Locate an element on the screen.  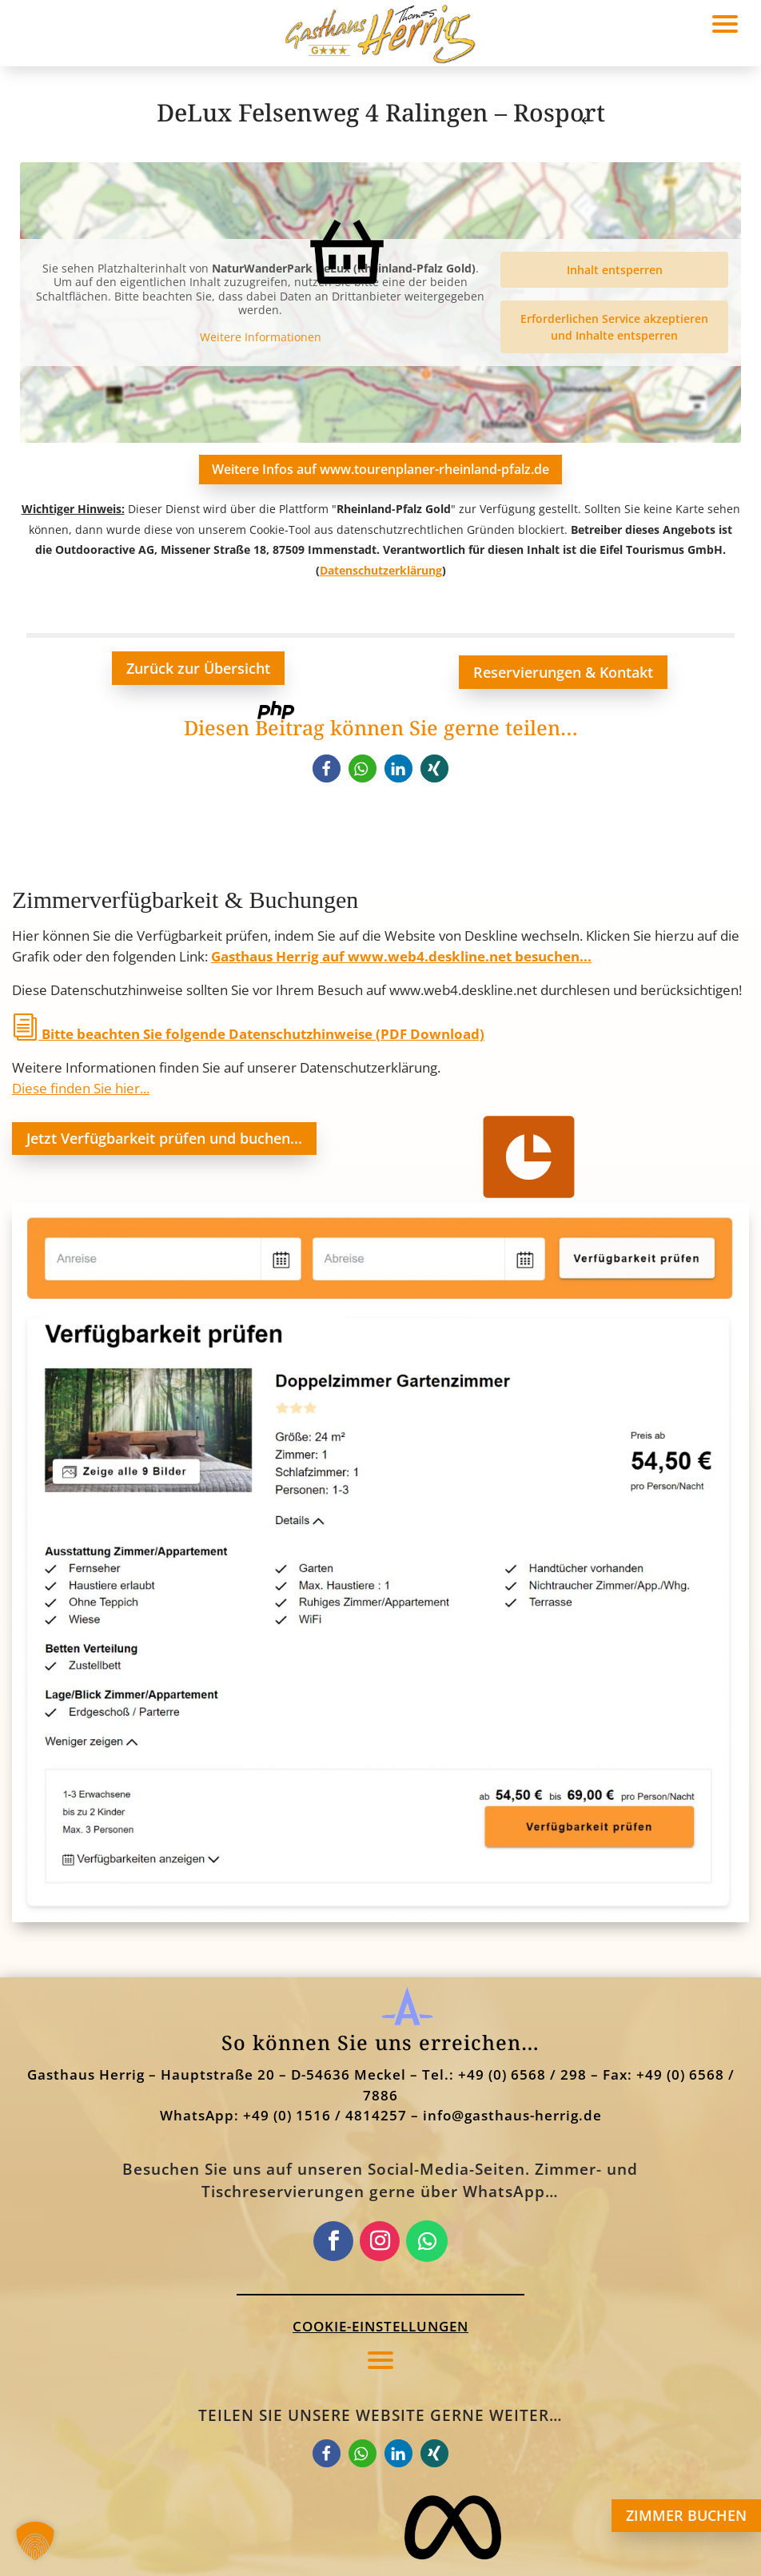
autoprefixer CSS tool logo is located at coordinates (407, 2005).